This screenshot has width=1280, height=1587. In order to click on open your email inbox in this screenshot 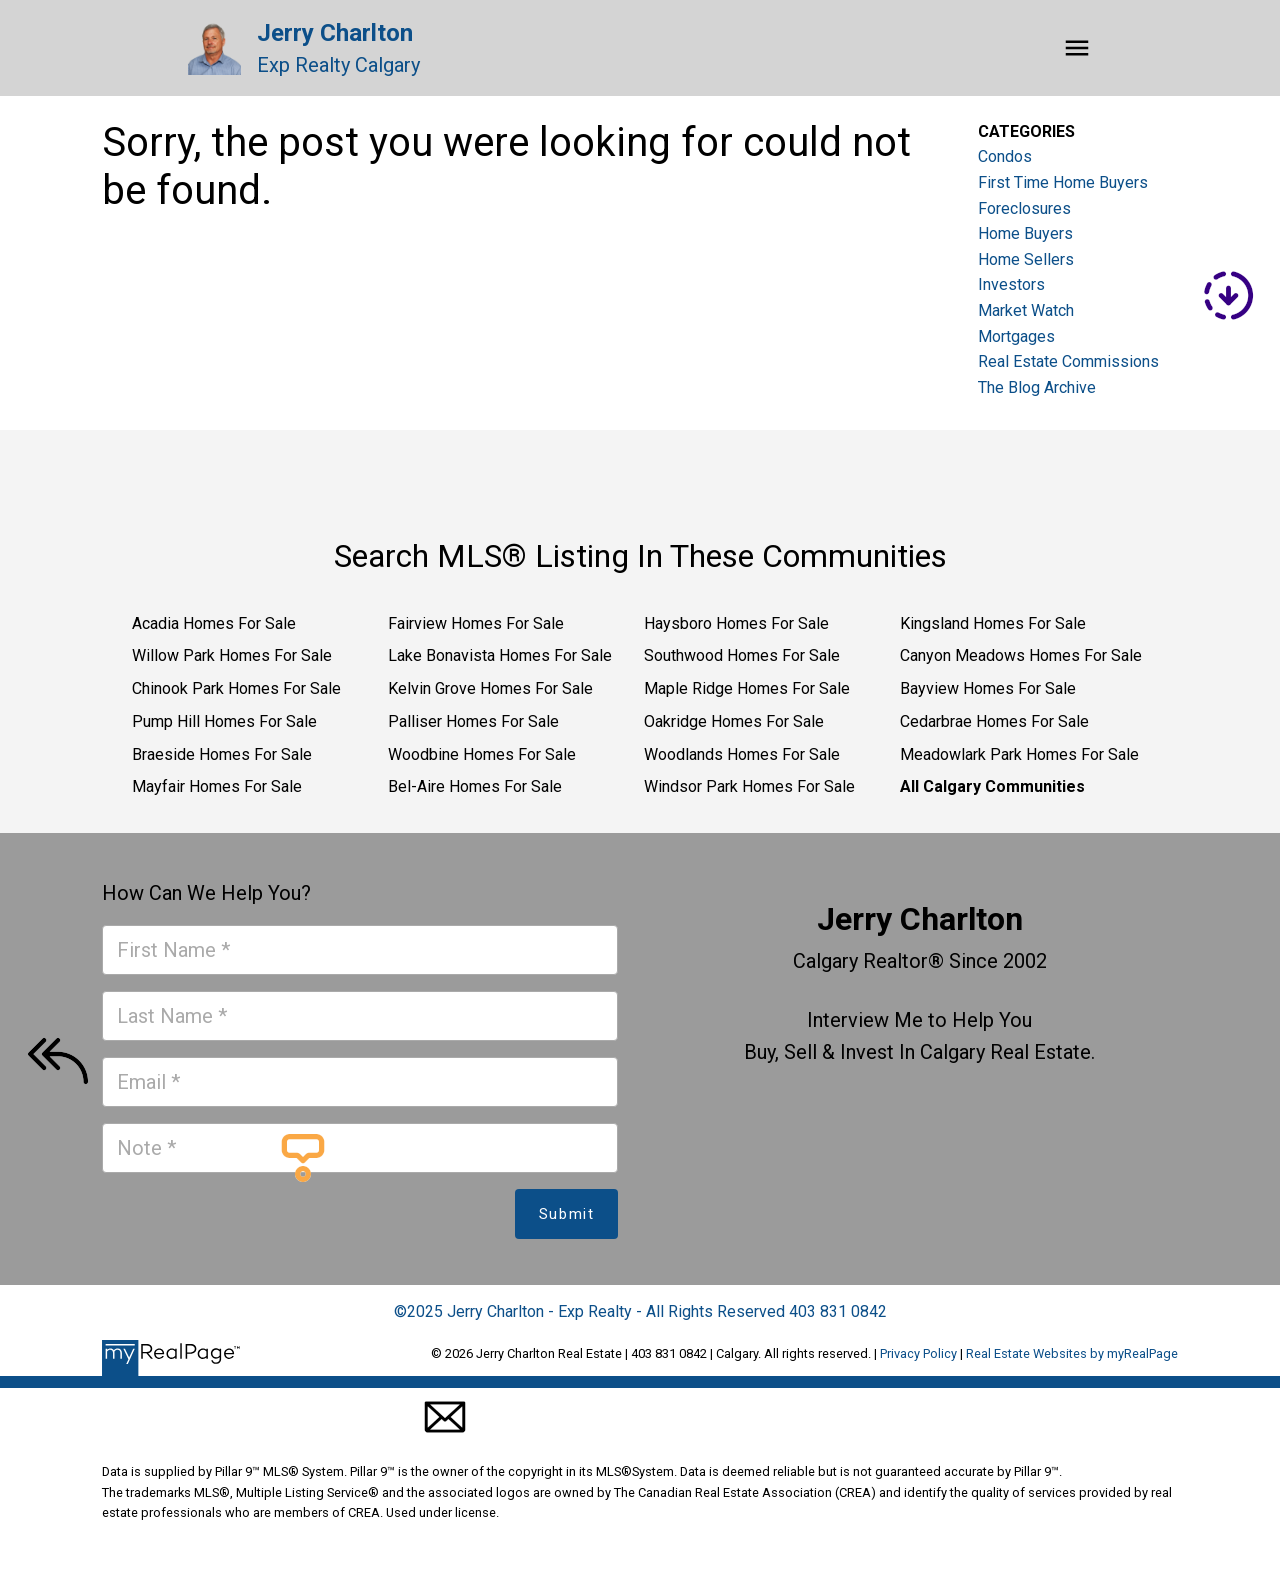, I will do `click(445, 1417)`.